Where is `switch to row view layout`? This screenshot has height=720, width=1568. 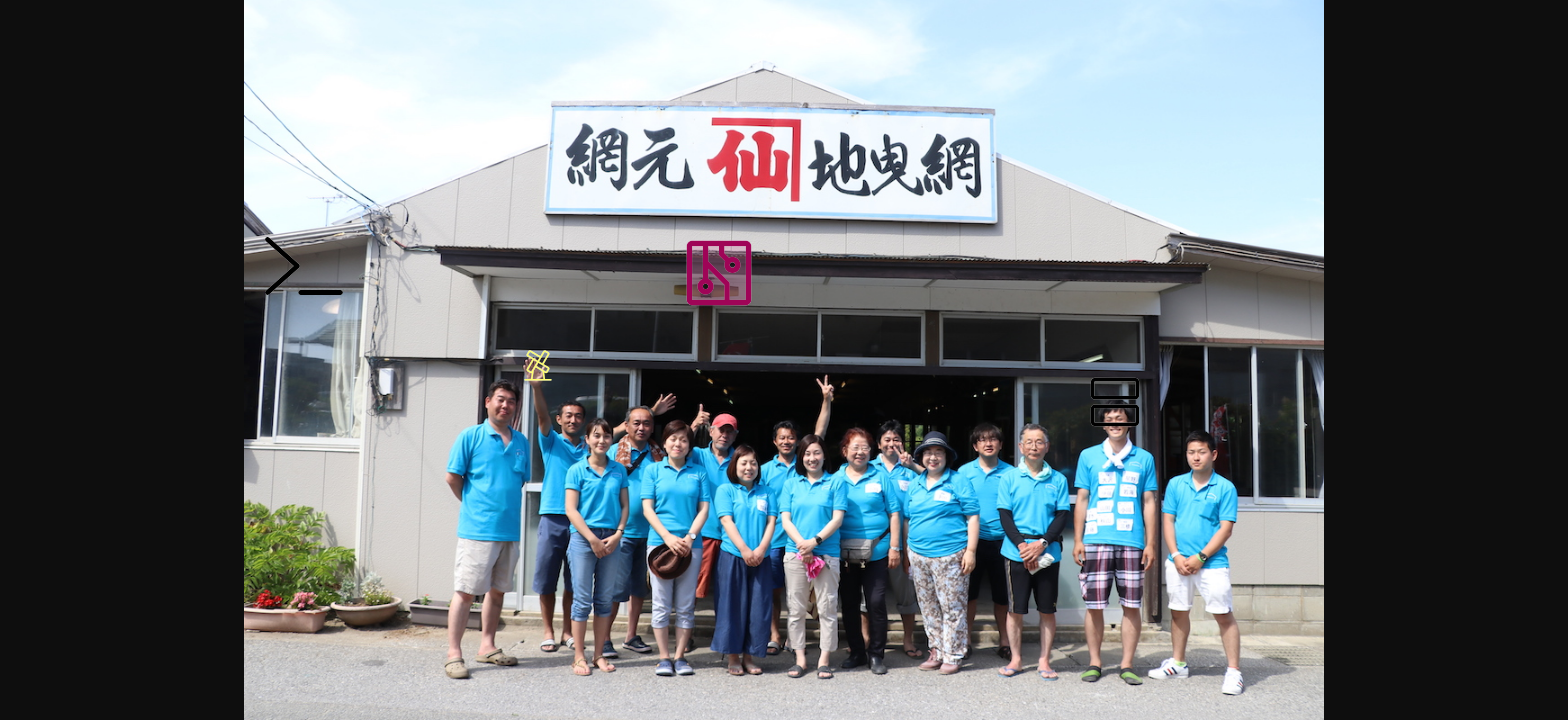
switch to row view layout is located at coordinates (1115, 402).